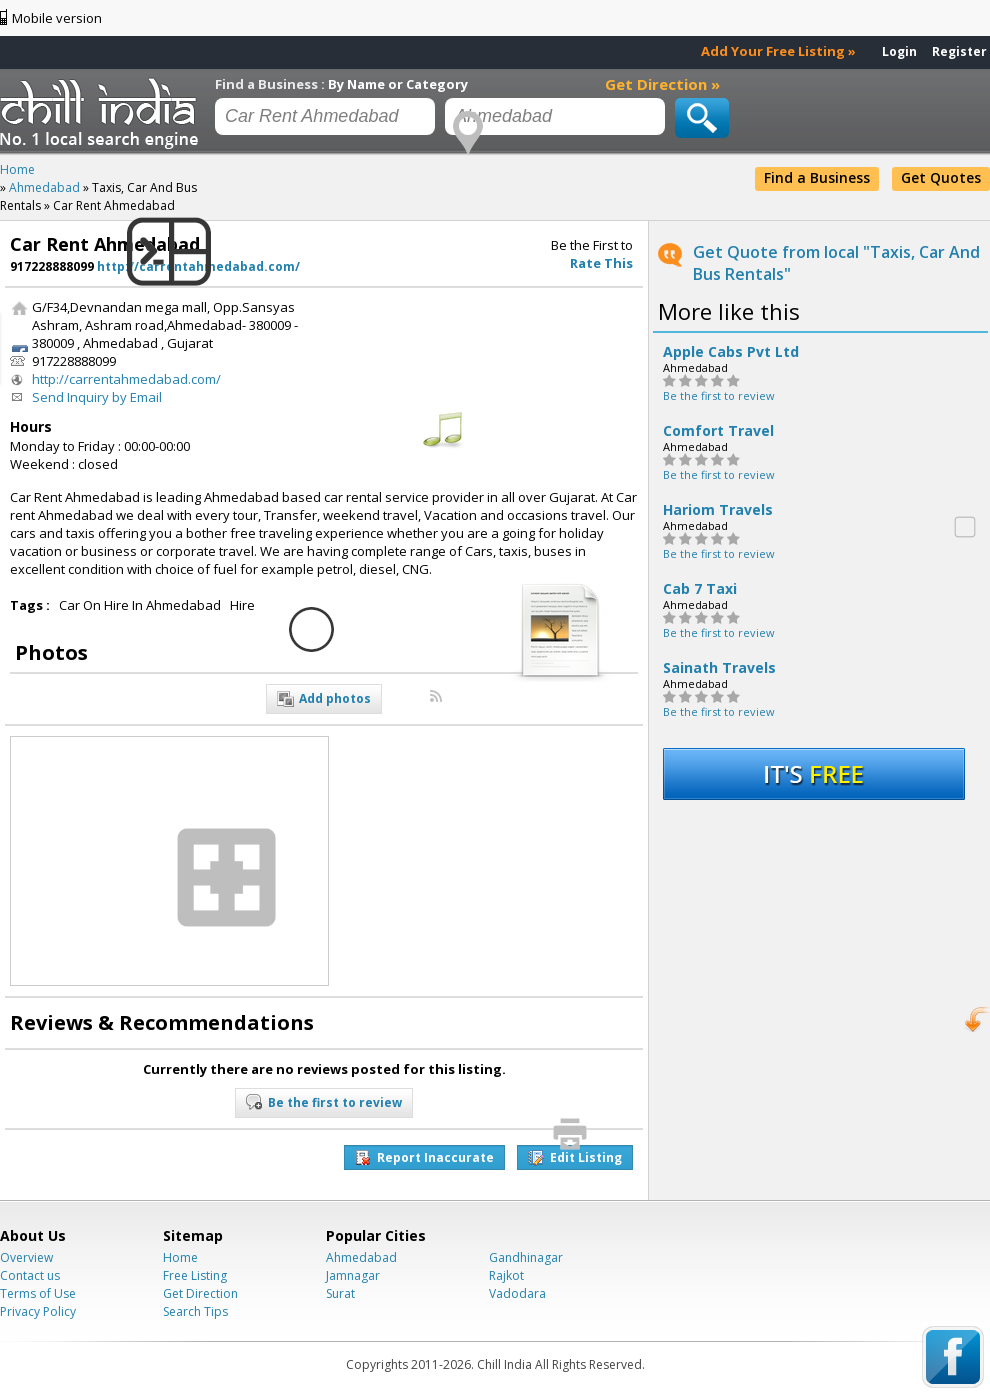 Image resolution: width=990 pixels, height=1394 pixels. I want to click on subscribe to RSS feed, so click(436, 696).